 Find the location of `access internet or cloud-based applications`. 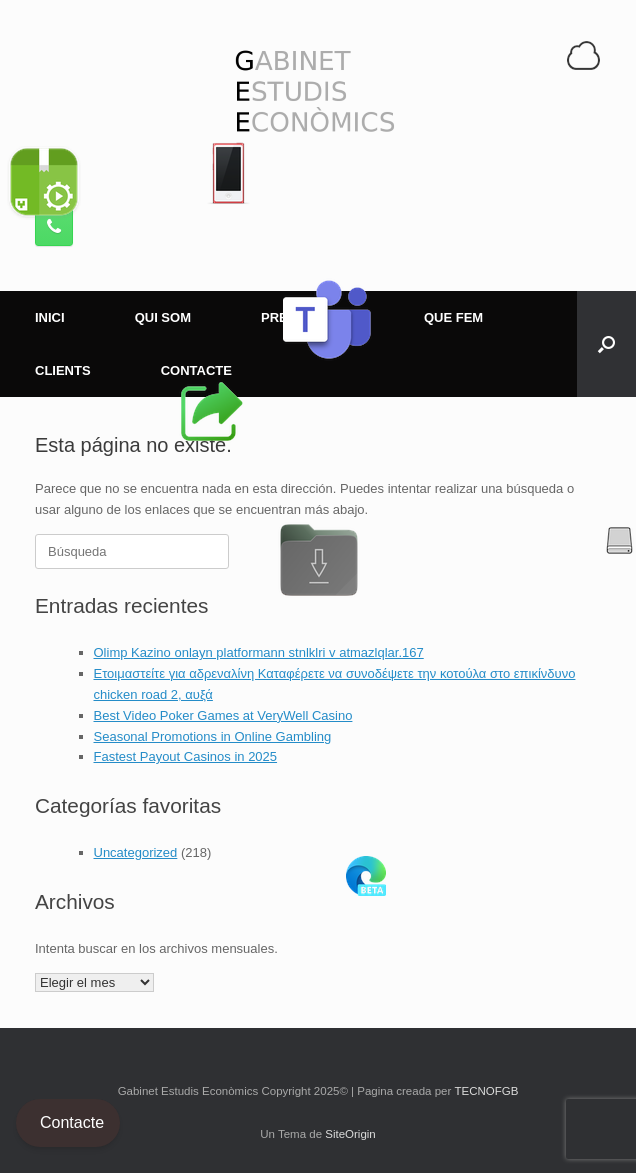

access internet or cloud-based applications is located at coordinates (583, 55).